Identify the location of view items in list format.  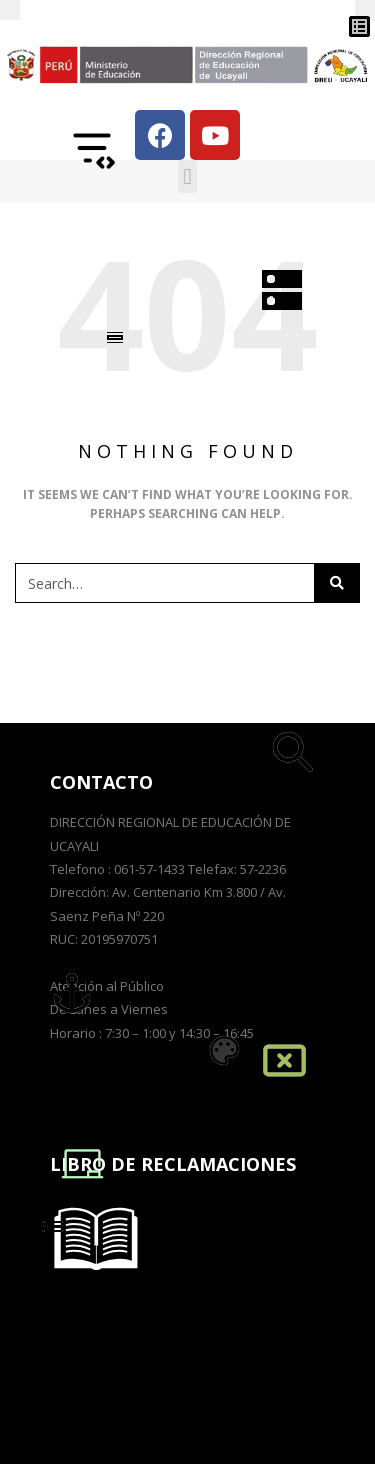
(52, 1226).